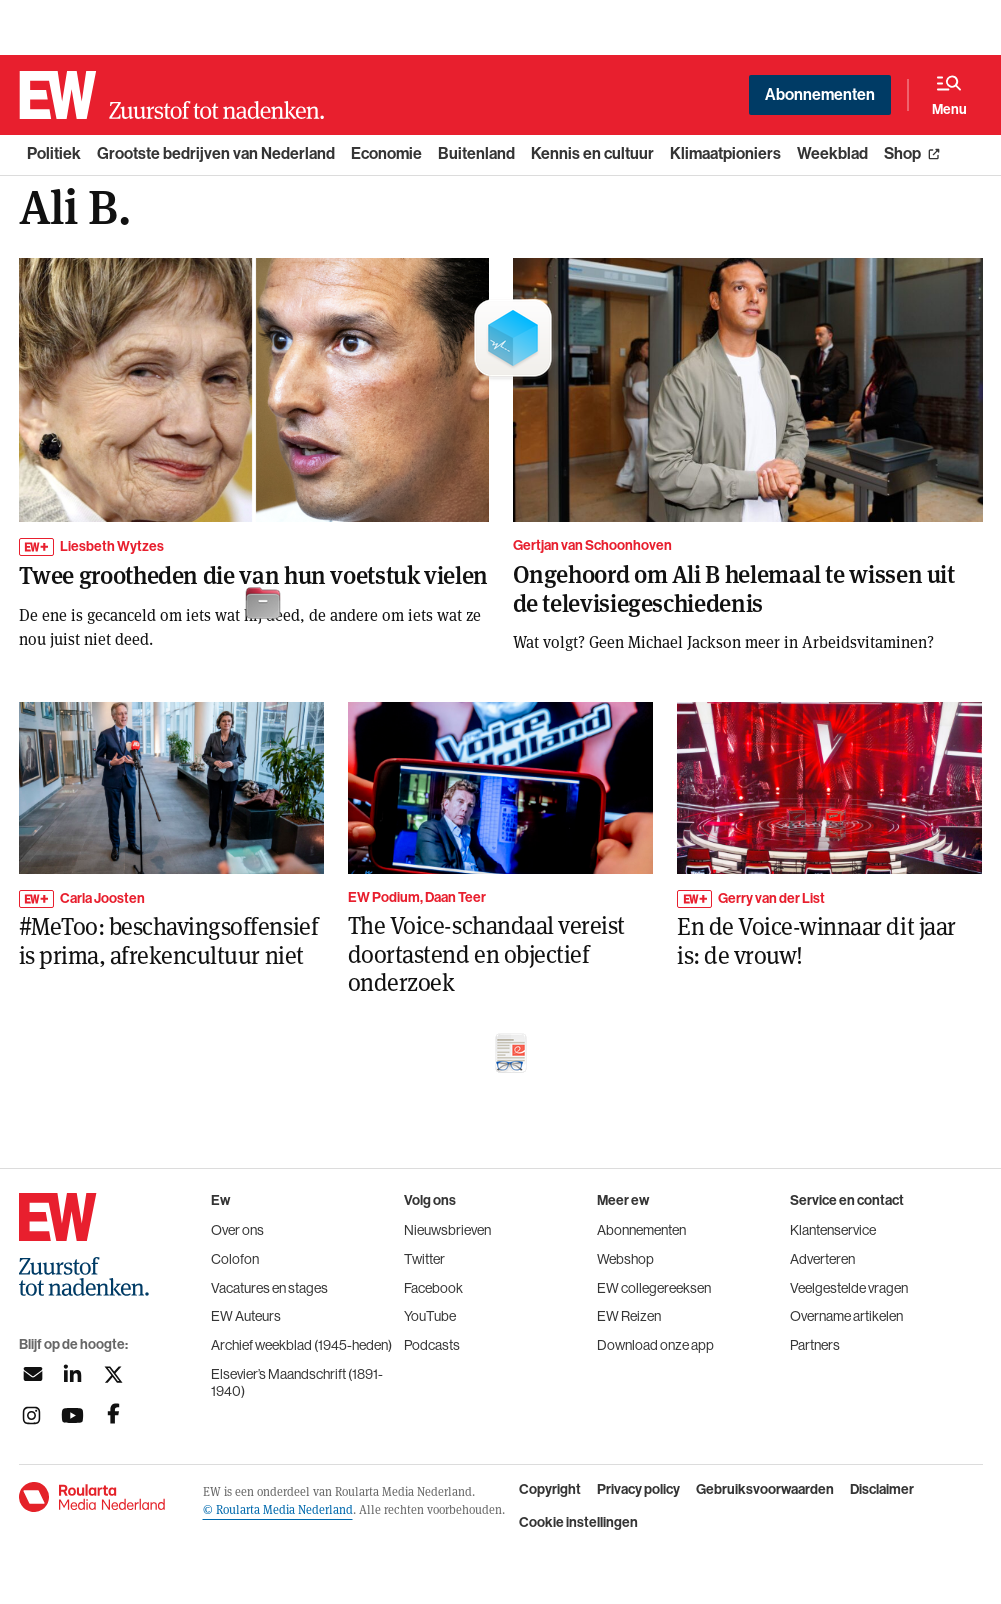 The image size is (1001, 1604). I want to click on open atril document viewer, so click(511, 1053).